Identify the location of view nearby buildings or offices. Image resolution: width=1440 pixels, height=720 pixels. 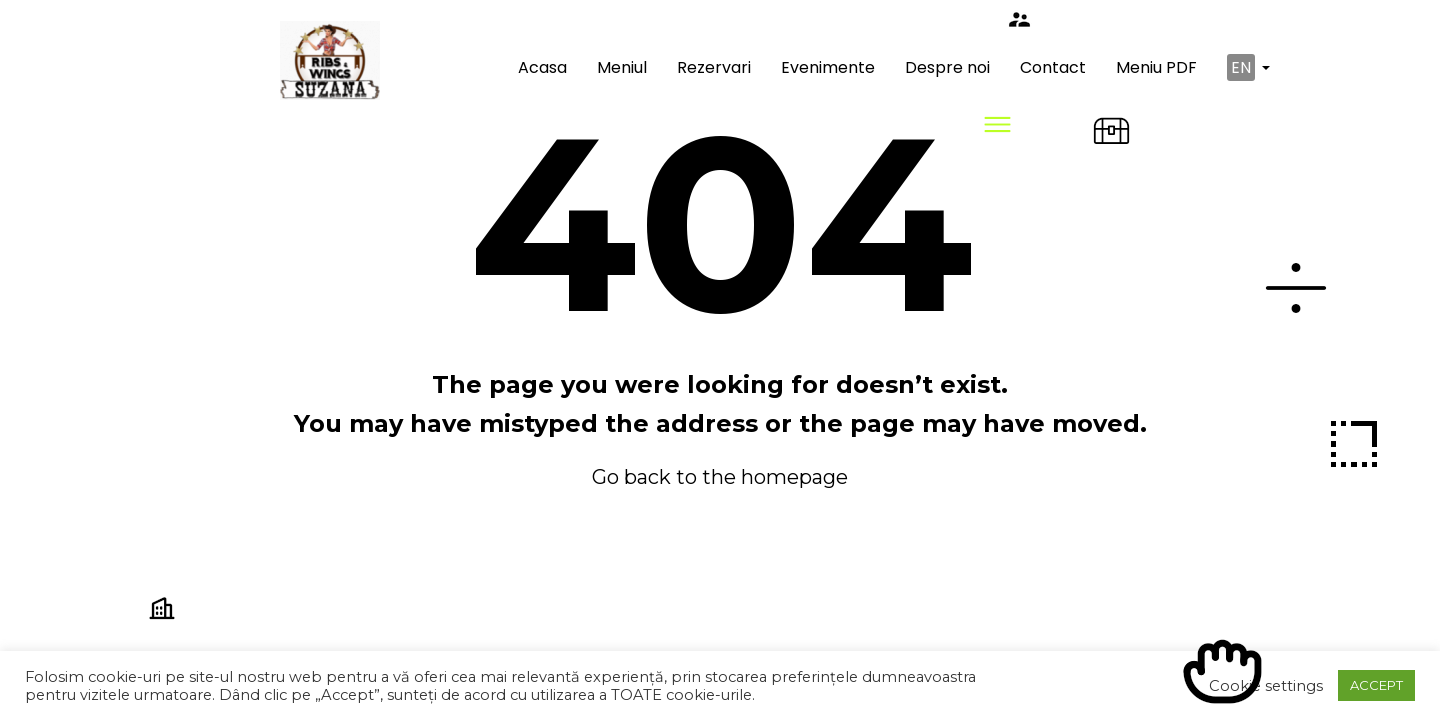
(162, 609).